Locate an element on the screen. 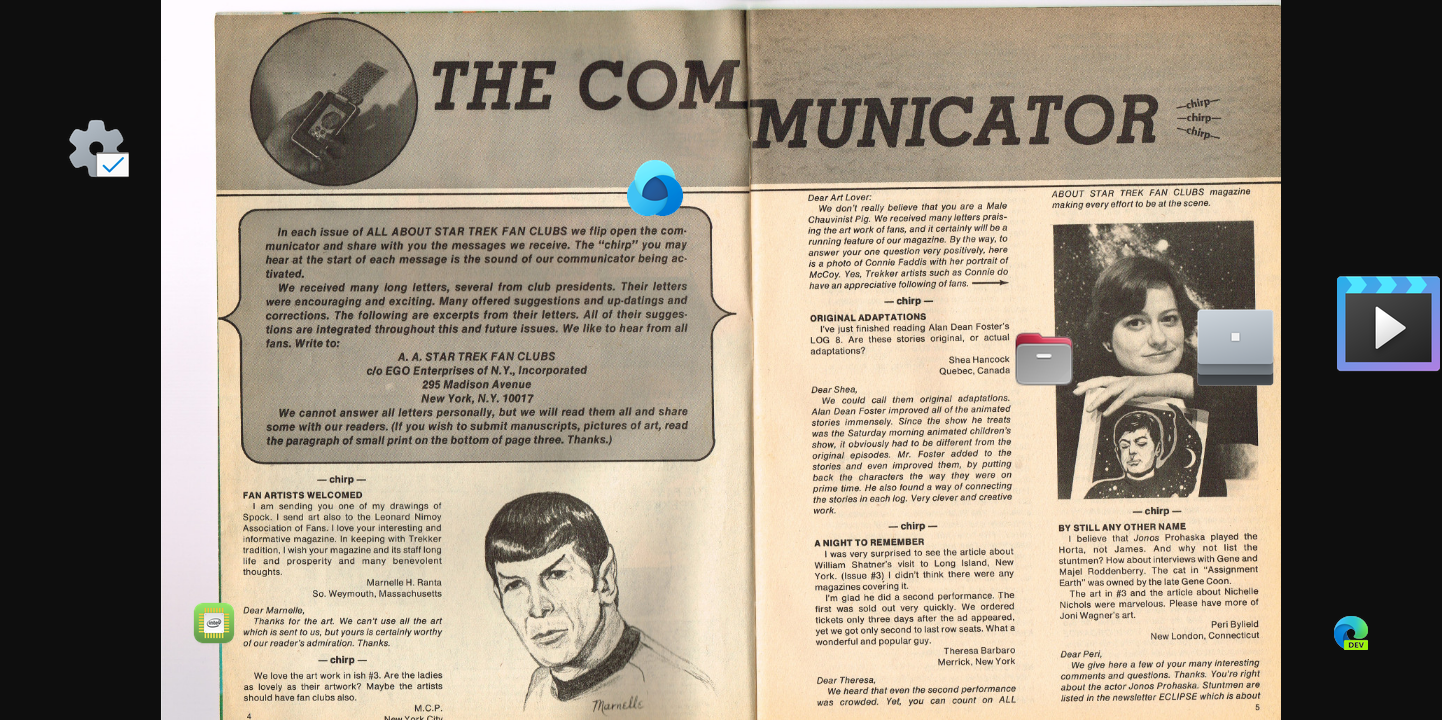 This screenshot has width=1442, height=720. access Intel processor settings is located at coordinates (214, 623).